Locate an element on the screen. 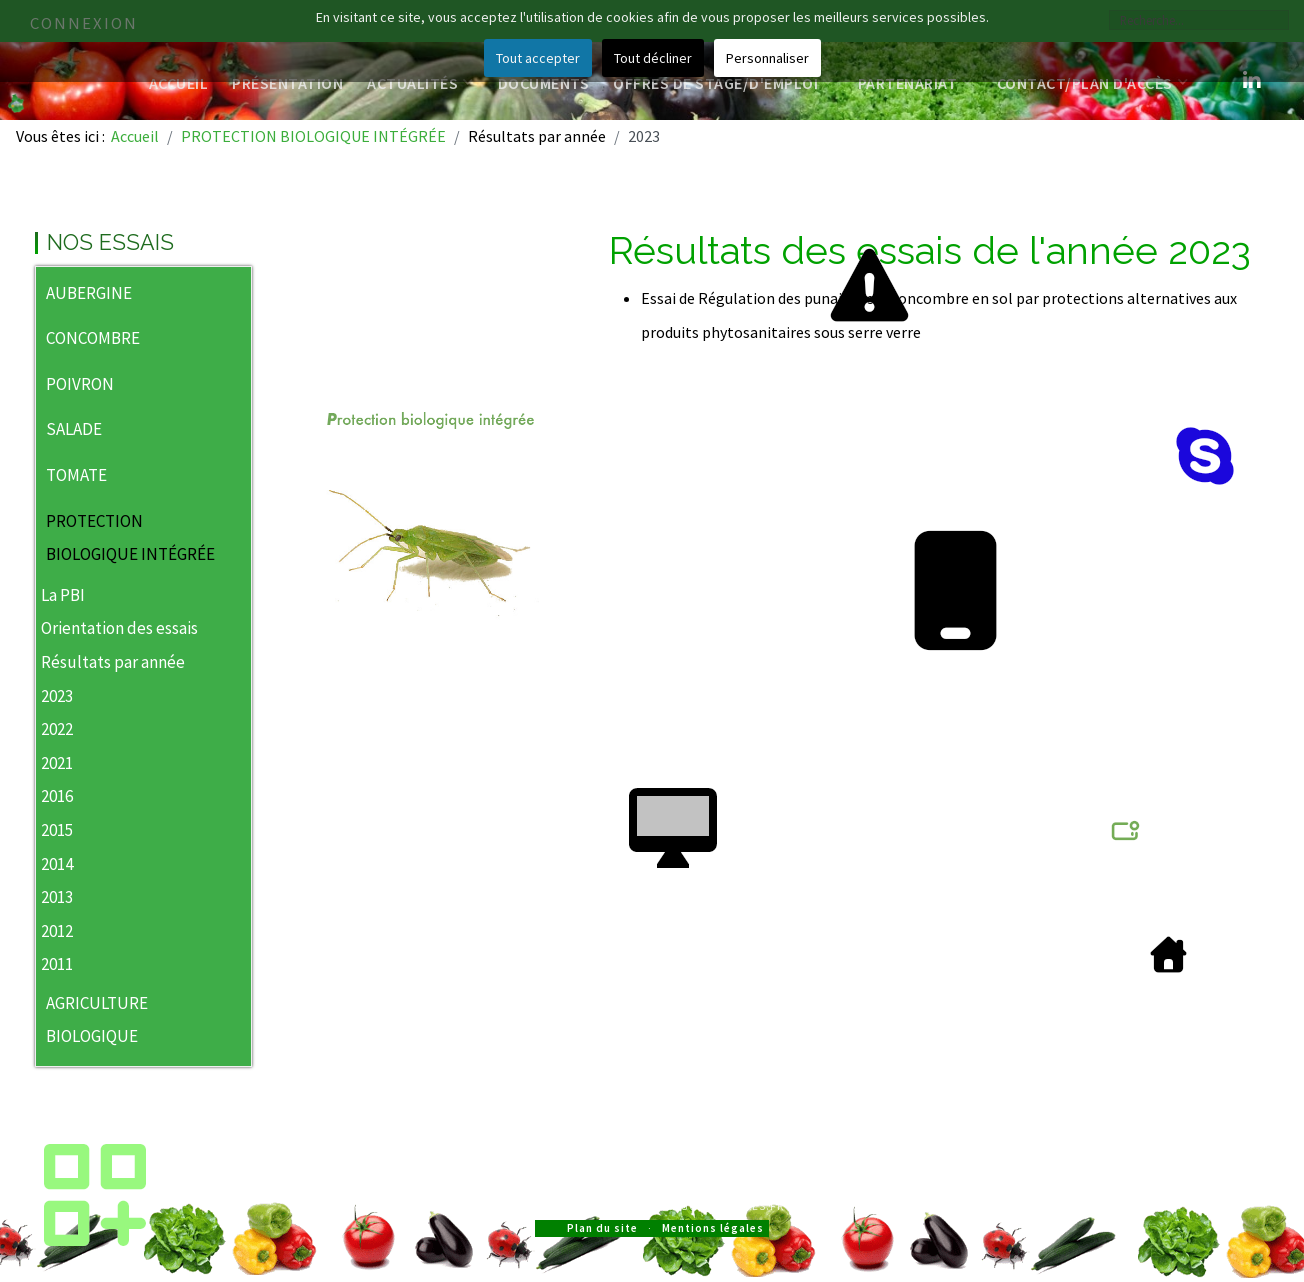  open Skype app is located at coordinates (1205, 456).